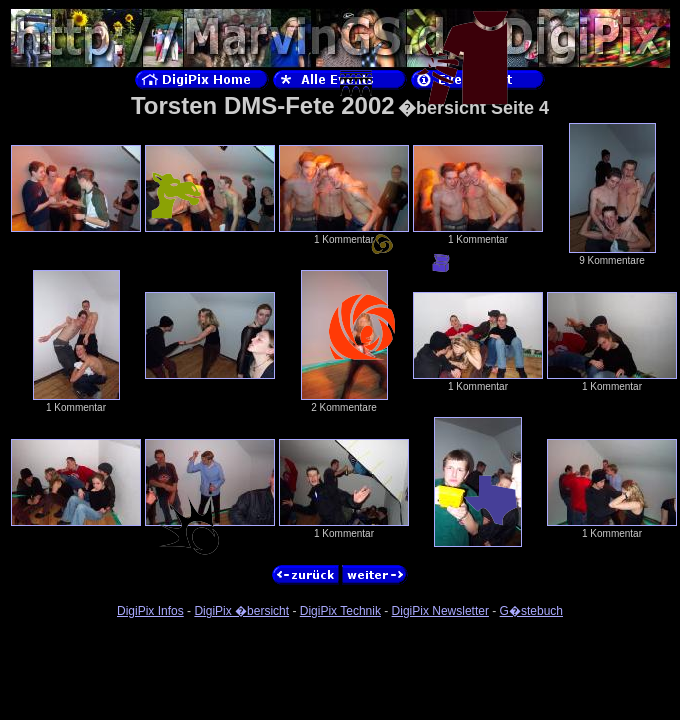  Describe the element at coordinates (490, 500) in the screenshot. I see `select texas as your region or state` at that location.